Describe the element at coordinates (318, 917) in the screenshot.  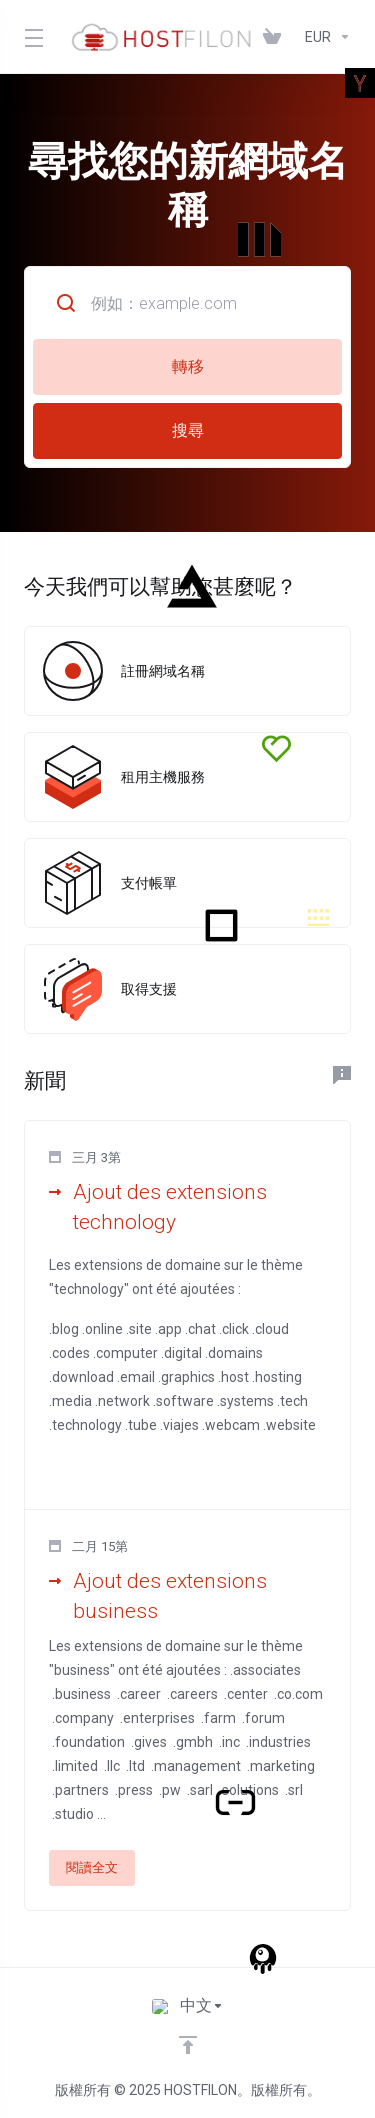
I see `open the on-screen keyboard` at that location.